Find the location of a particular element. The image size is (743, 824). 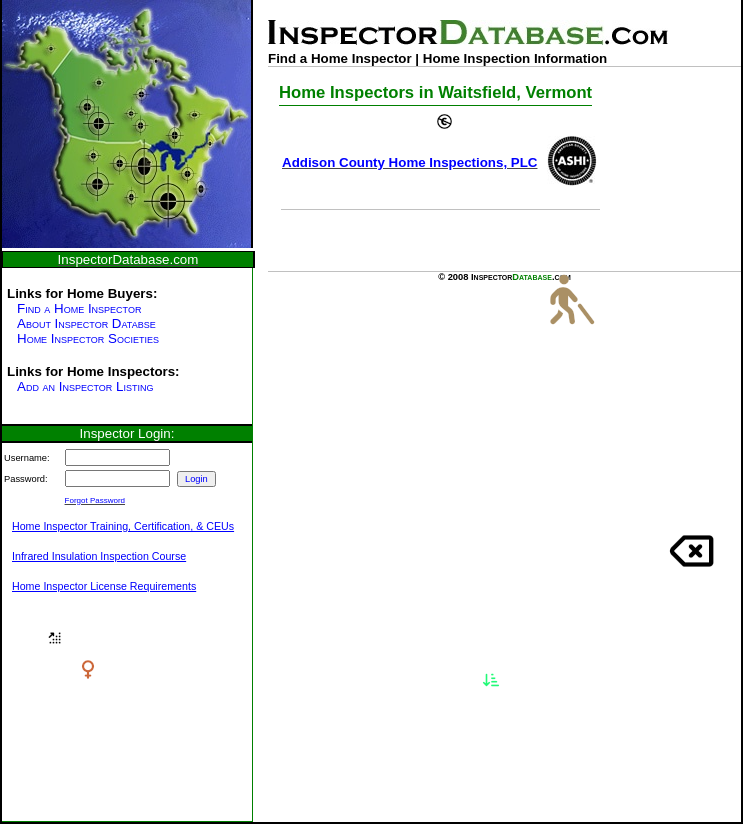

export or share data is located at coordinates (55, 638).